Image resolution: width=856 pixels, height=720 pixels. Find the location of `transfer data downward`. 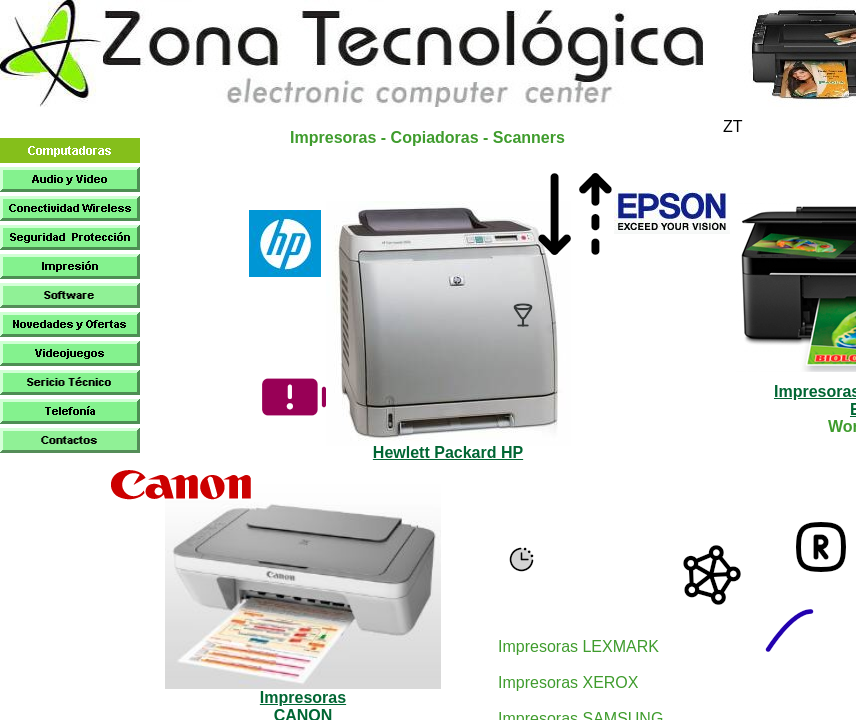

transfer data downward is located at coordinates (575, 214).